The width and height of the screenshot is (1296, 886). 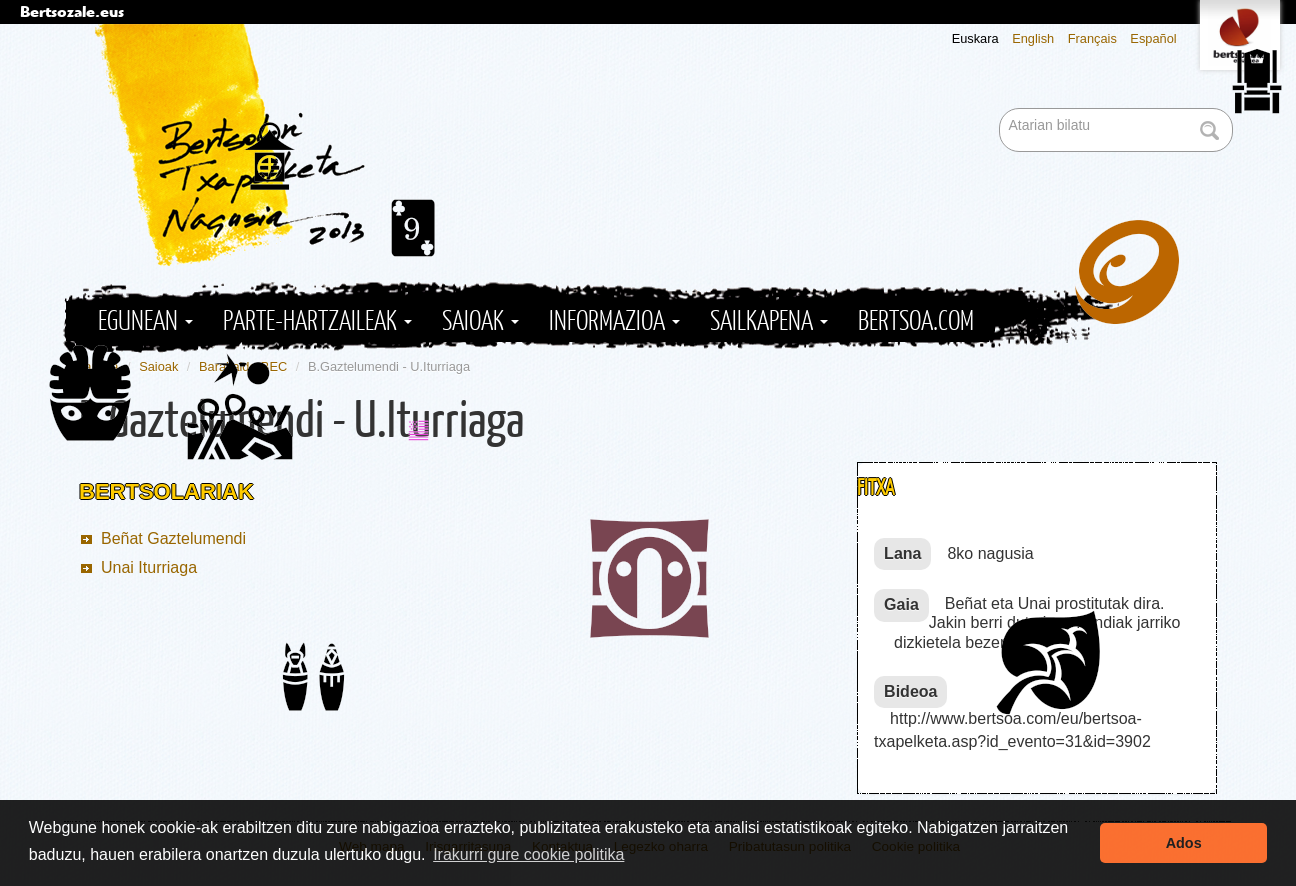 I want to click on select united states as your country/region, so click(x=418, y=430).